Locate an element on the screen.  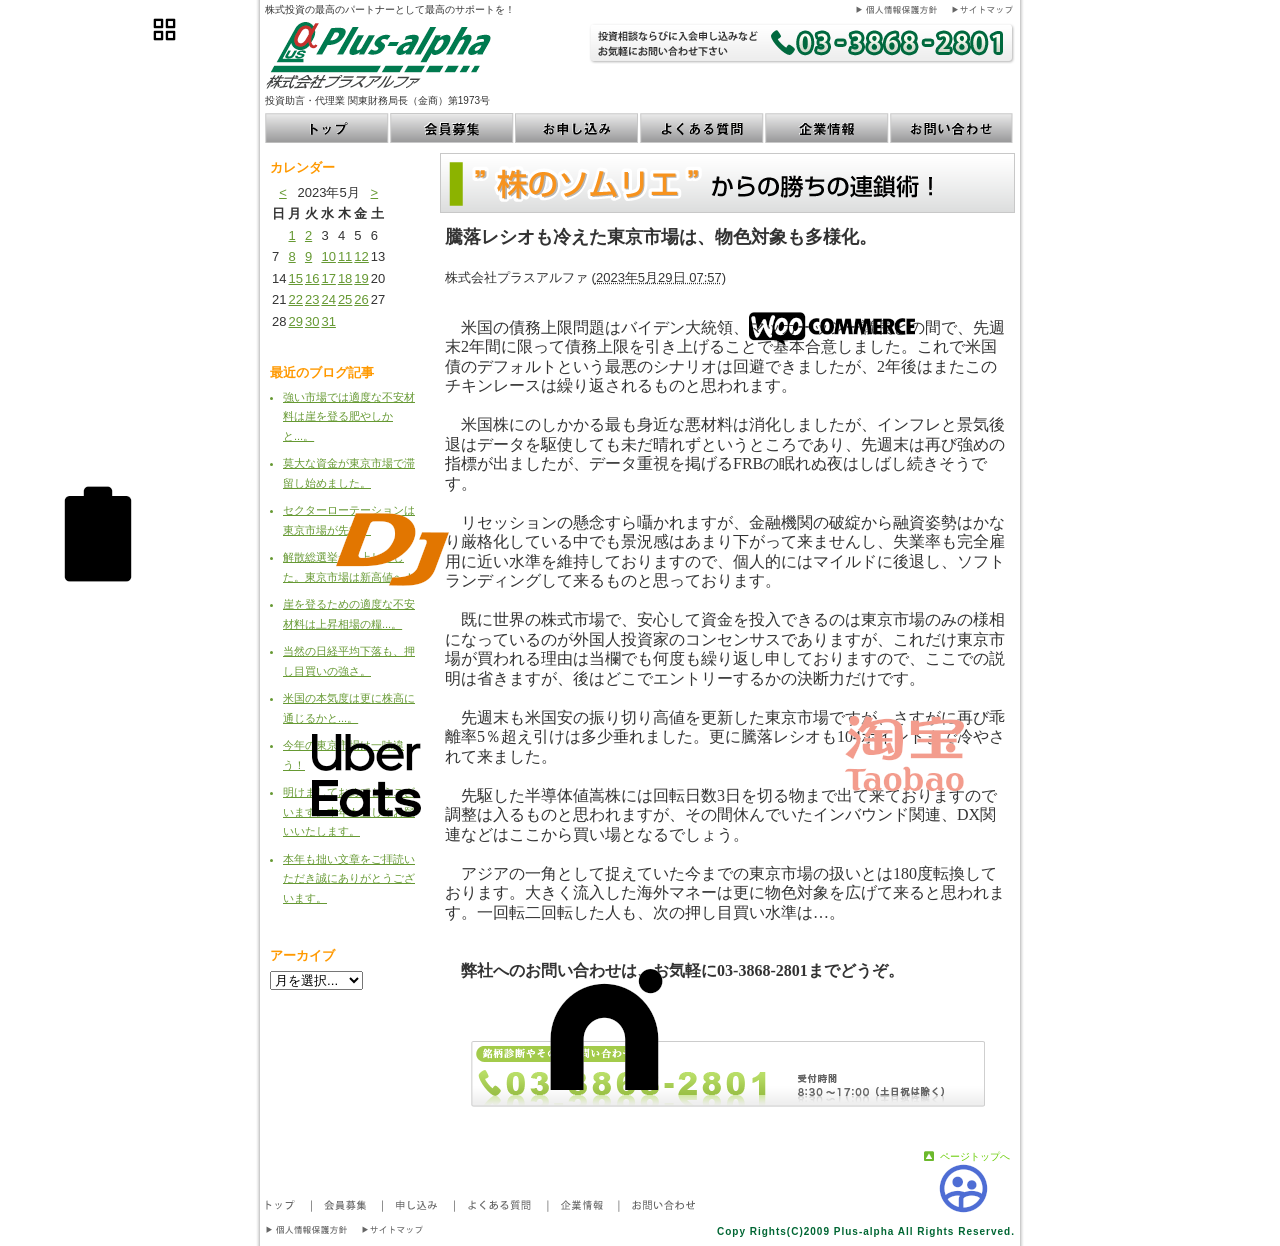
namebase brand logo is located at coordinates (606, 1029).